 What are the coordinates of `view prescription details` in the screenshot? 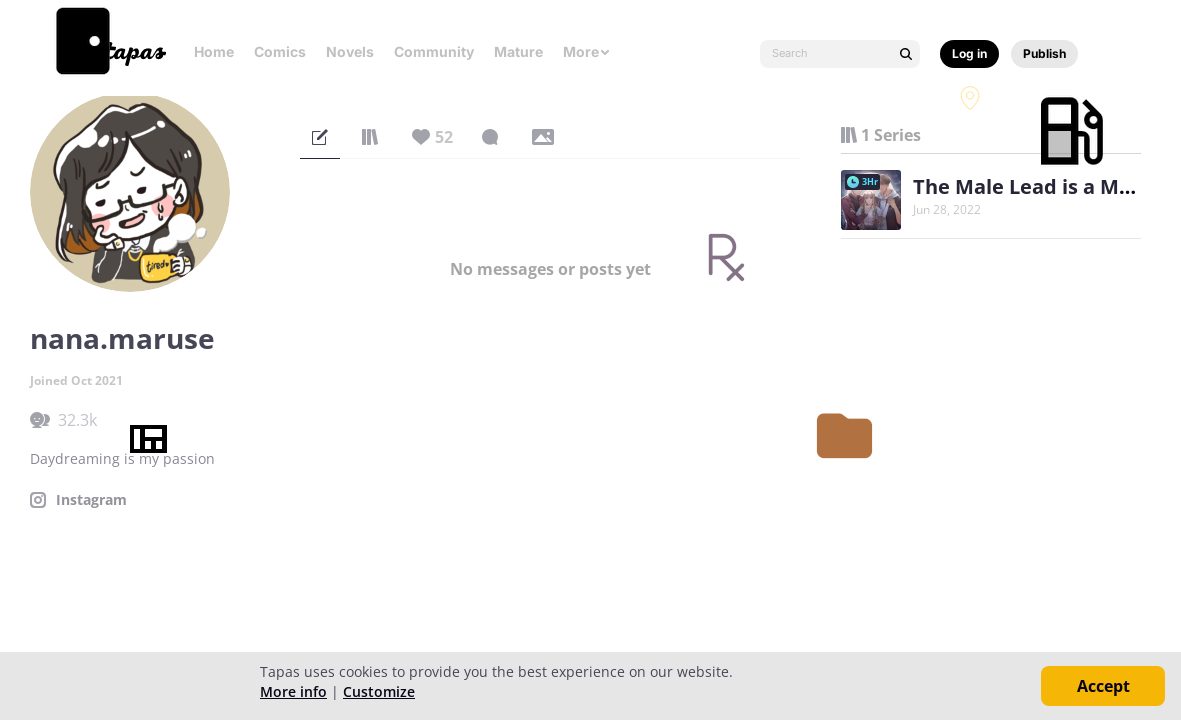 It's located at (724, 257).